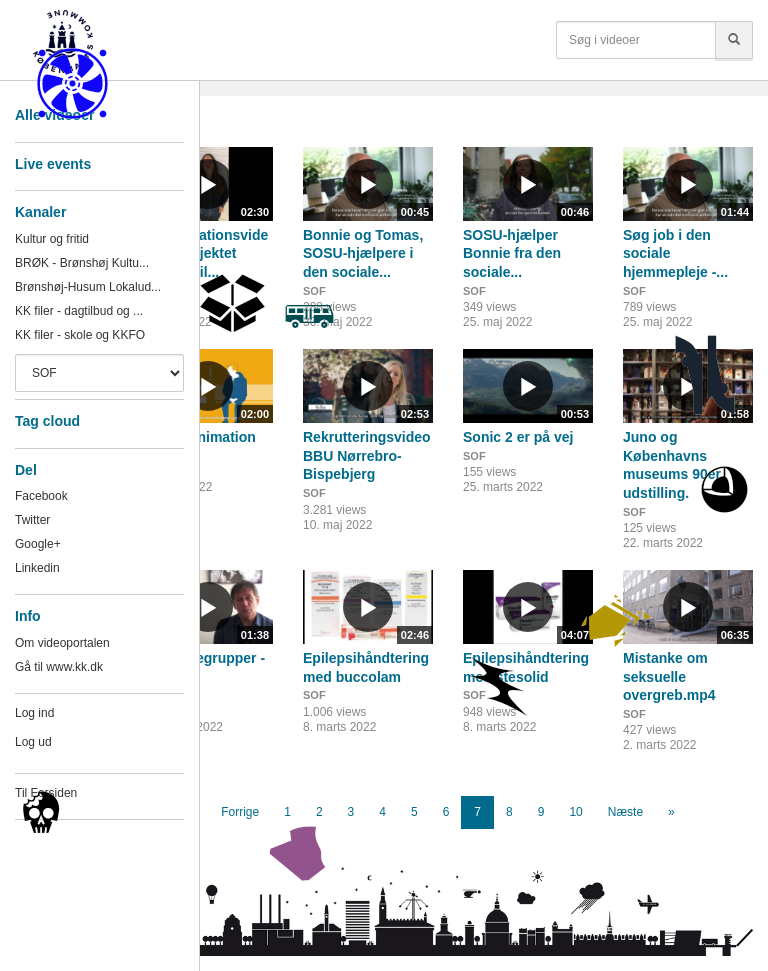 This screenshot has width=768, height=971. Describe the element at coordinates (72, 83) in the screenshot. I see `access system cooling or fan settings` at that location.